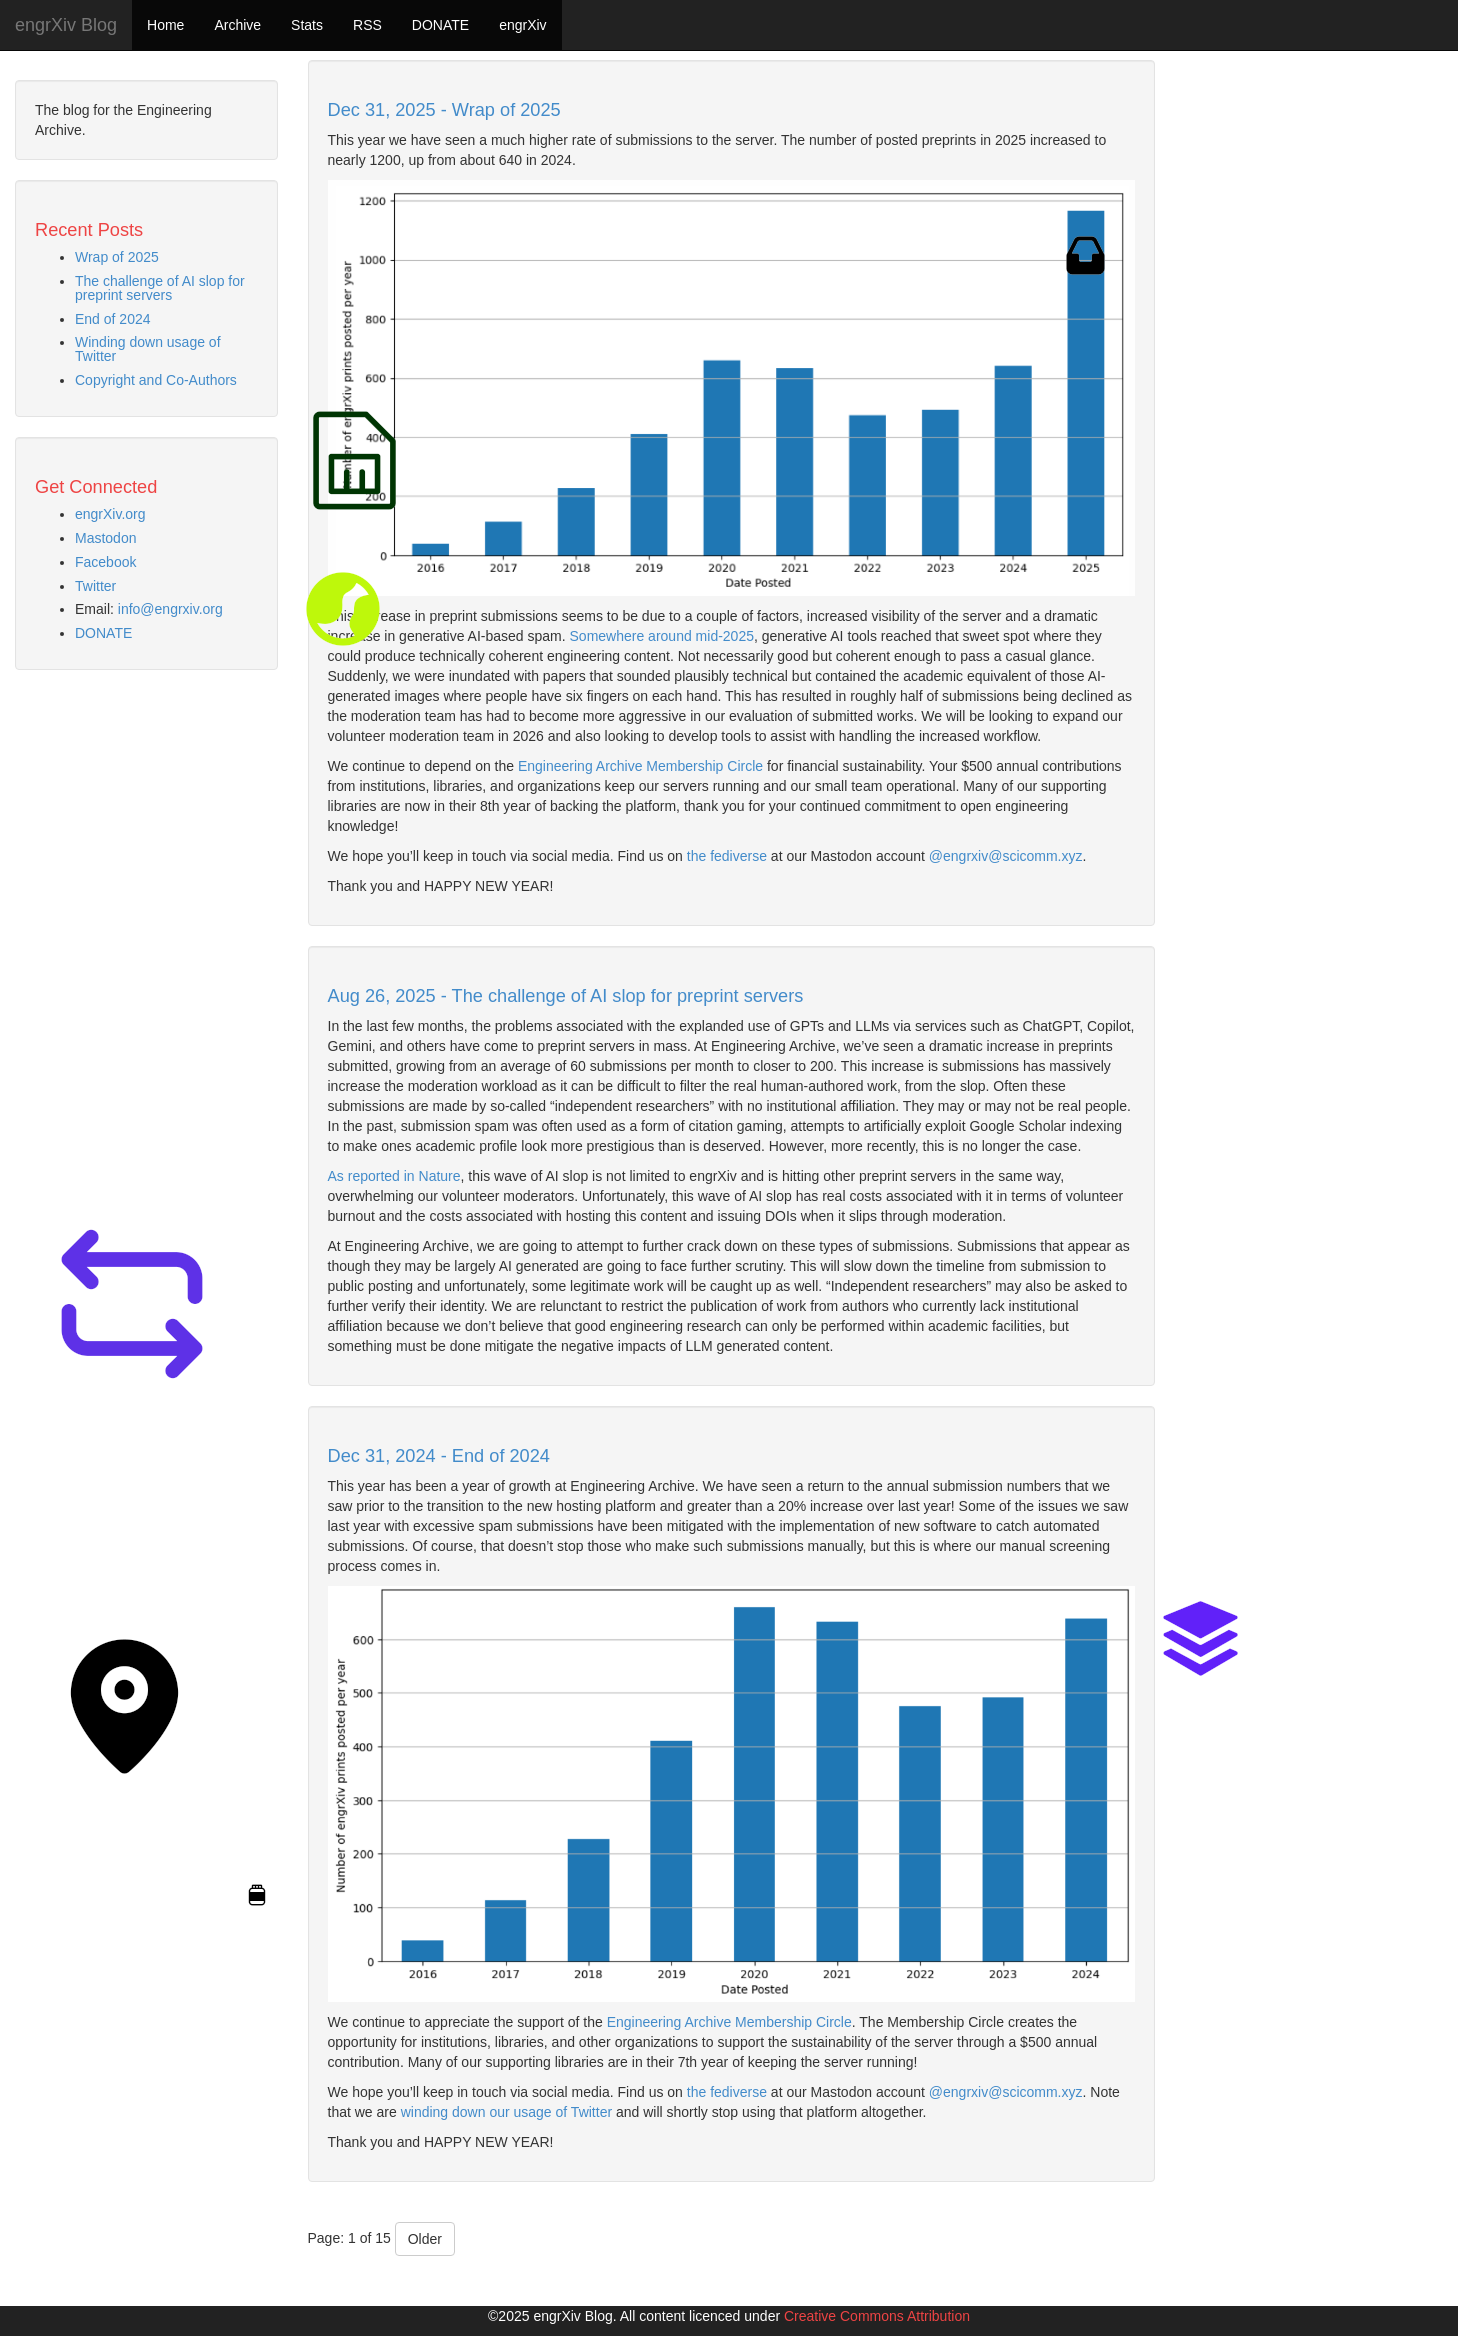 This screenshot has width=1458, height=2336. What do you see at coordinates (1085, 255) in the screenshot?
I see `view your inbox` at bounding box center [1085, 255].